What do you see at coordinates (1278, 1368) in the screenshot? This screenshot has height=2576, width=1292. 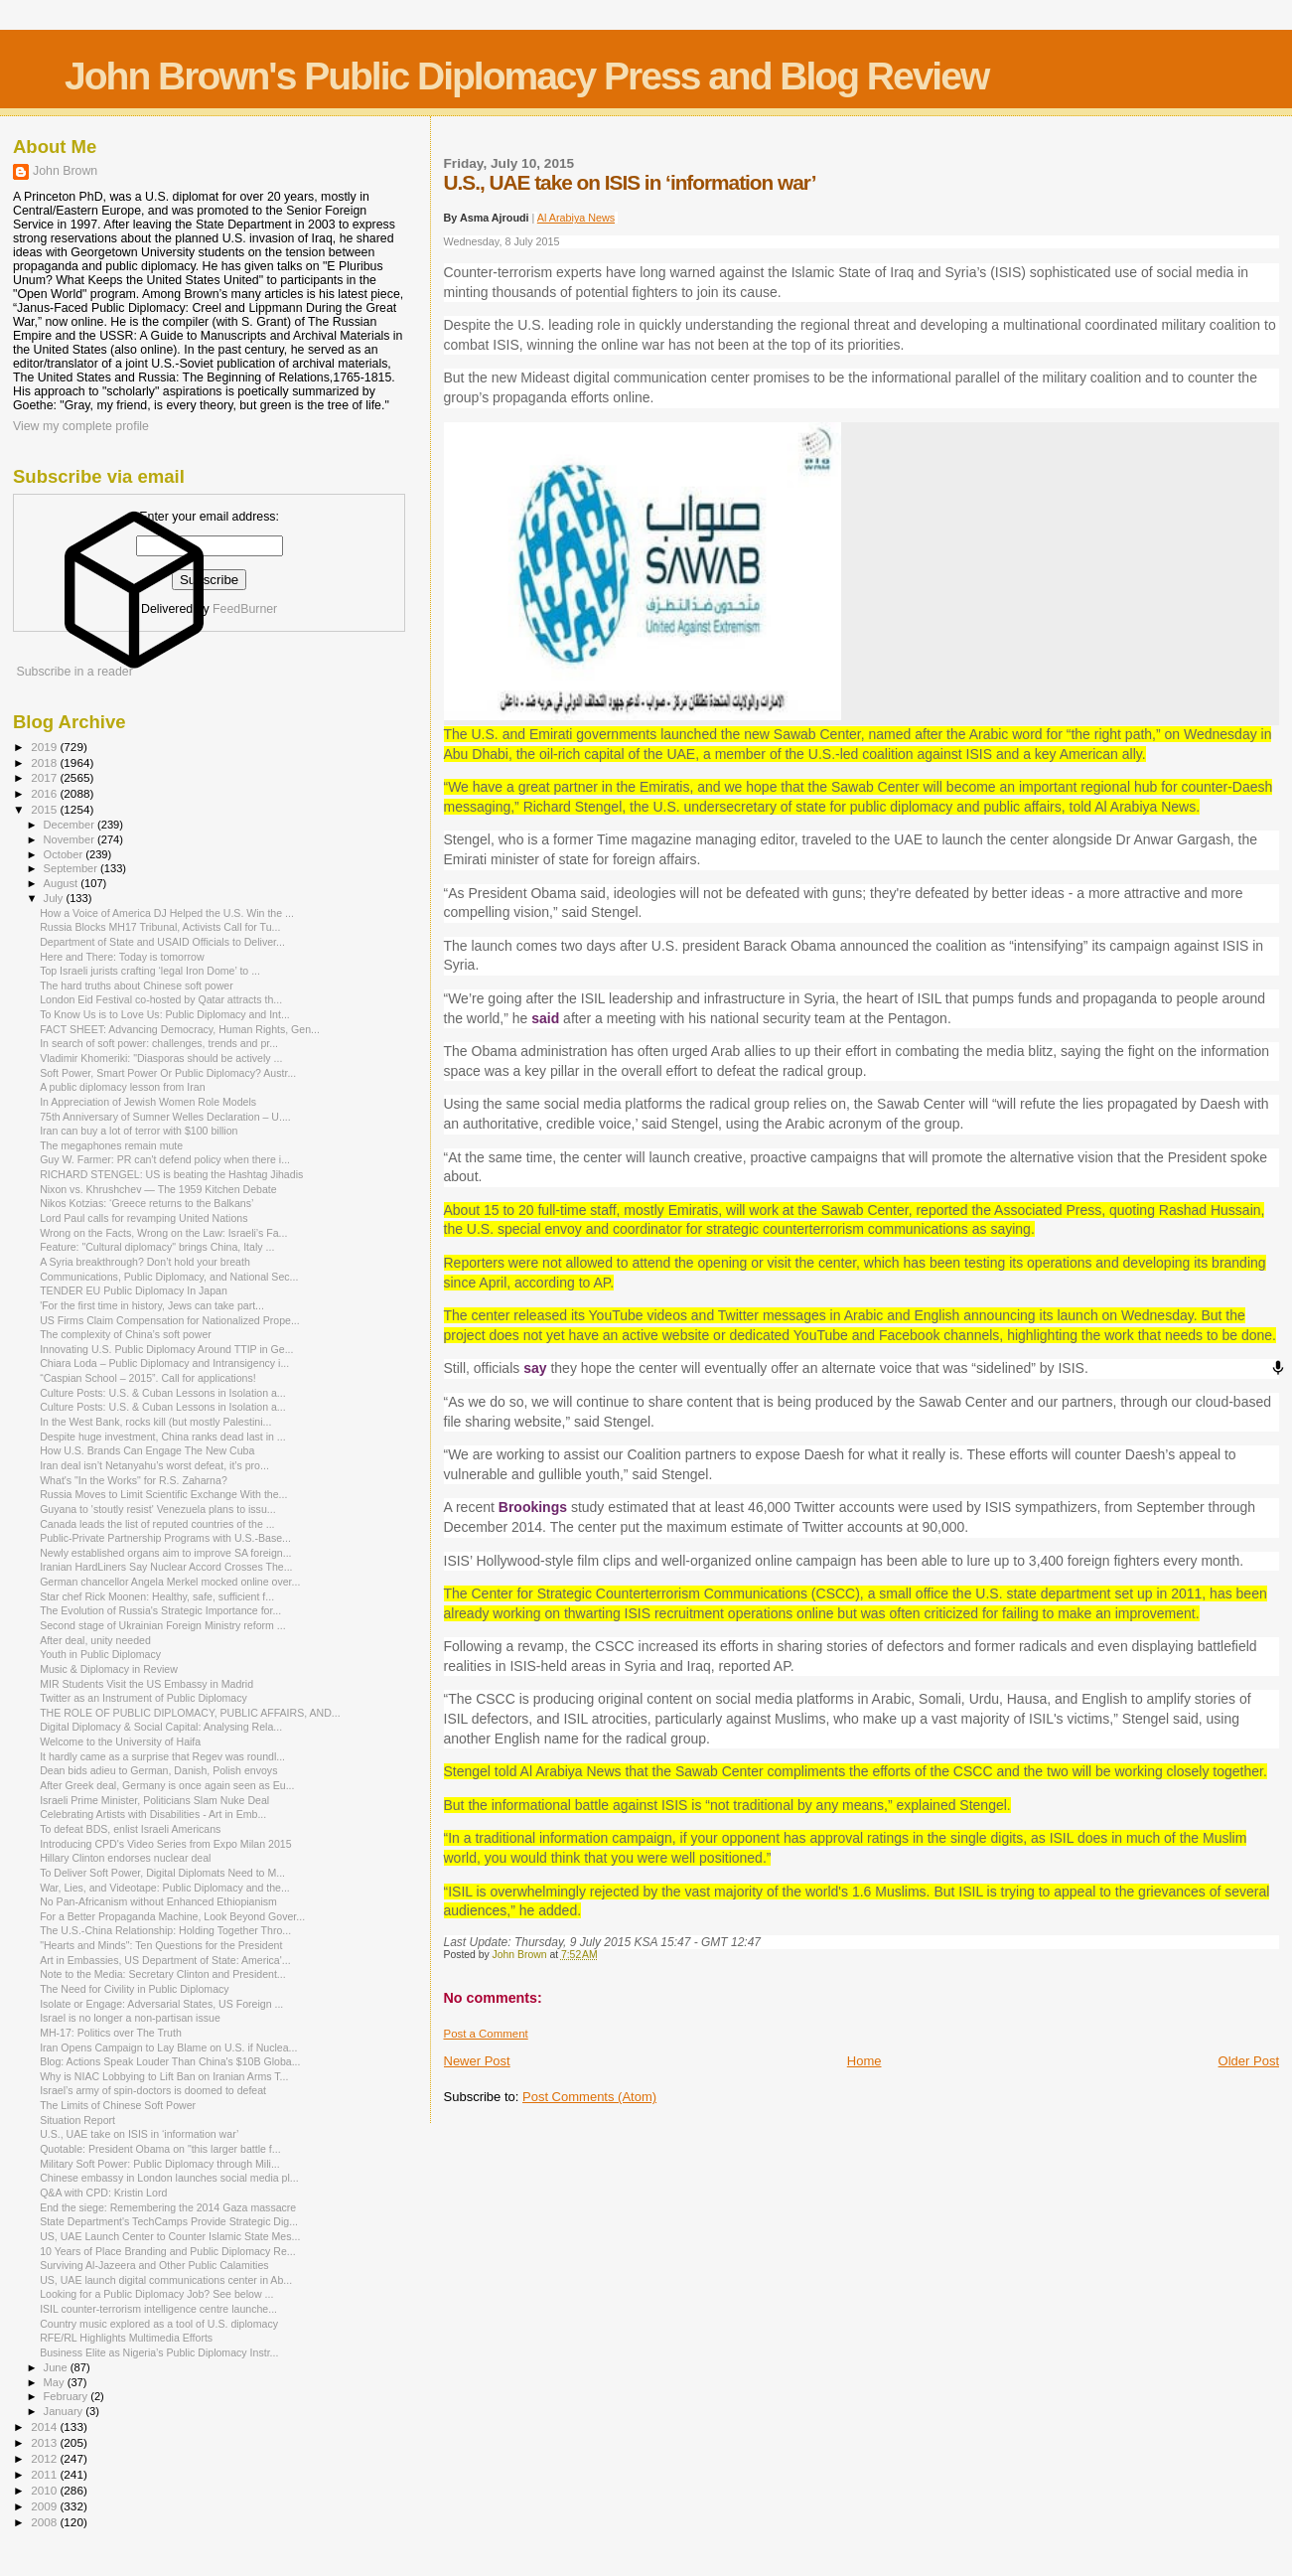 I see `tap to start voice recording` at bounding box center [1278, 1368].